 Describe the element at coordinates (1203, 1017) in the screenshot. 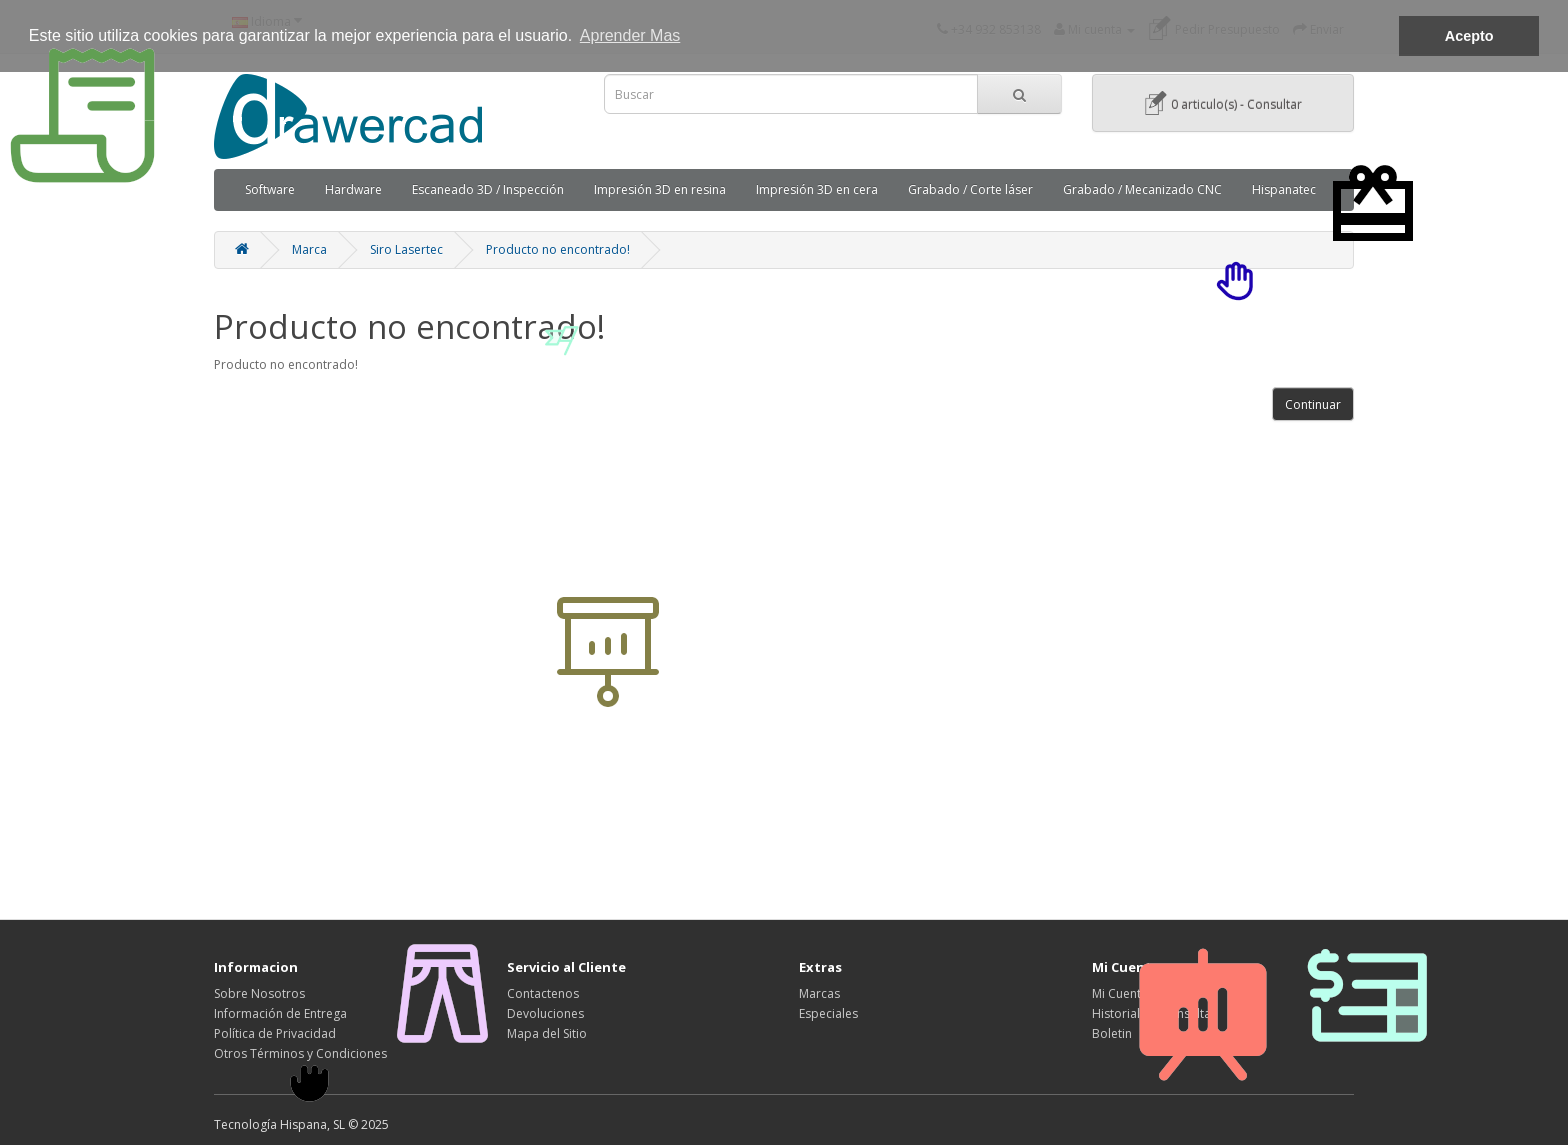

I see `view presentation with data charts` at that location.